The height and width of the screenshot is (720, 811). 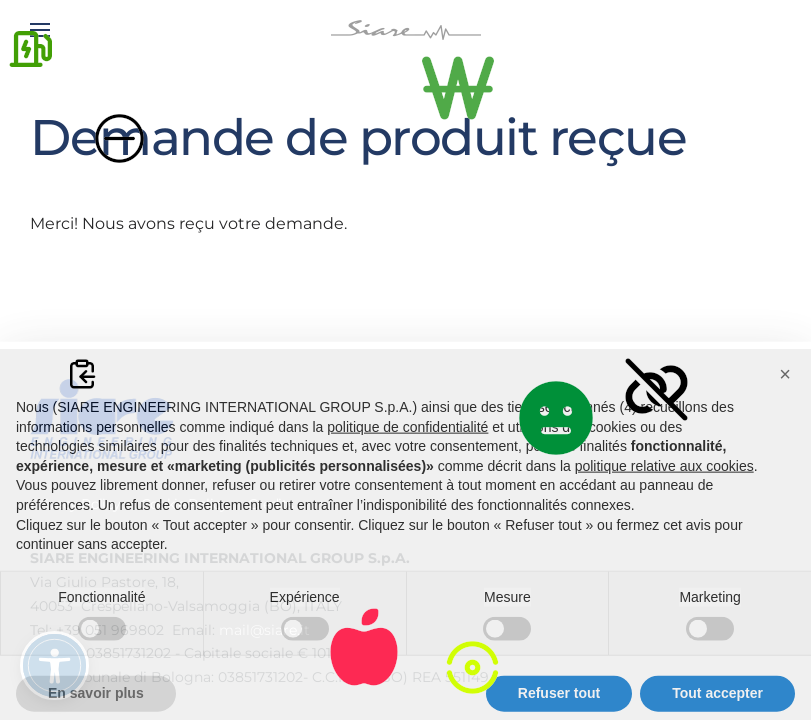 I want to click on find nearby EV charging stations, so click(x=29, y=49).